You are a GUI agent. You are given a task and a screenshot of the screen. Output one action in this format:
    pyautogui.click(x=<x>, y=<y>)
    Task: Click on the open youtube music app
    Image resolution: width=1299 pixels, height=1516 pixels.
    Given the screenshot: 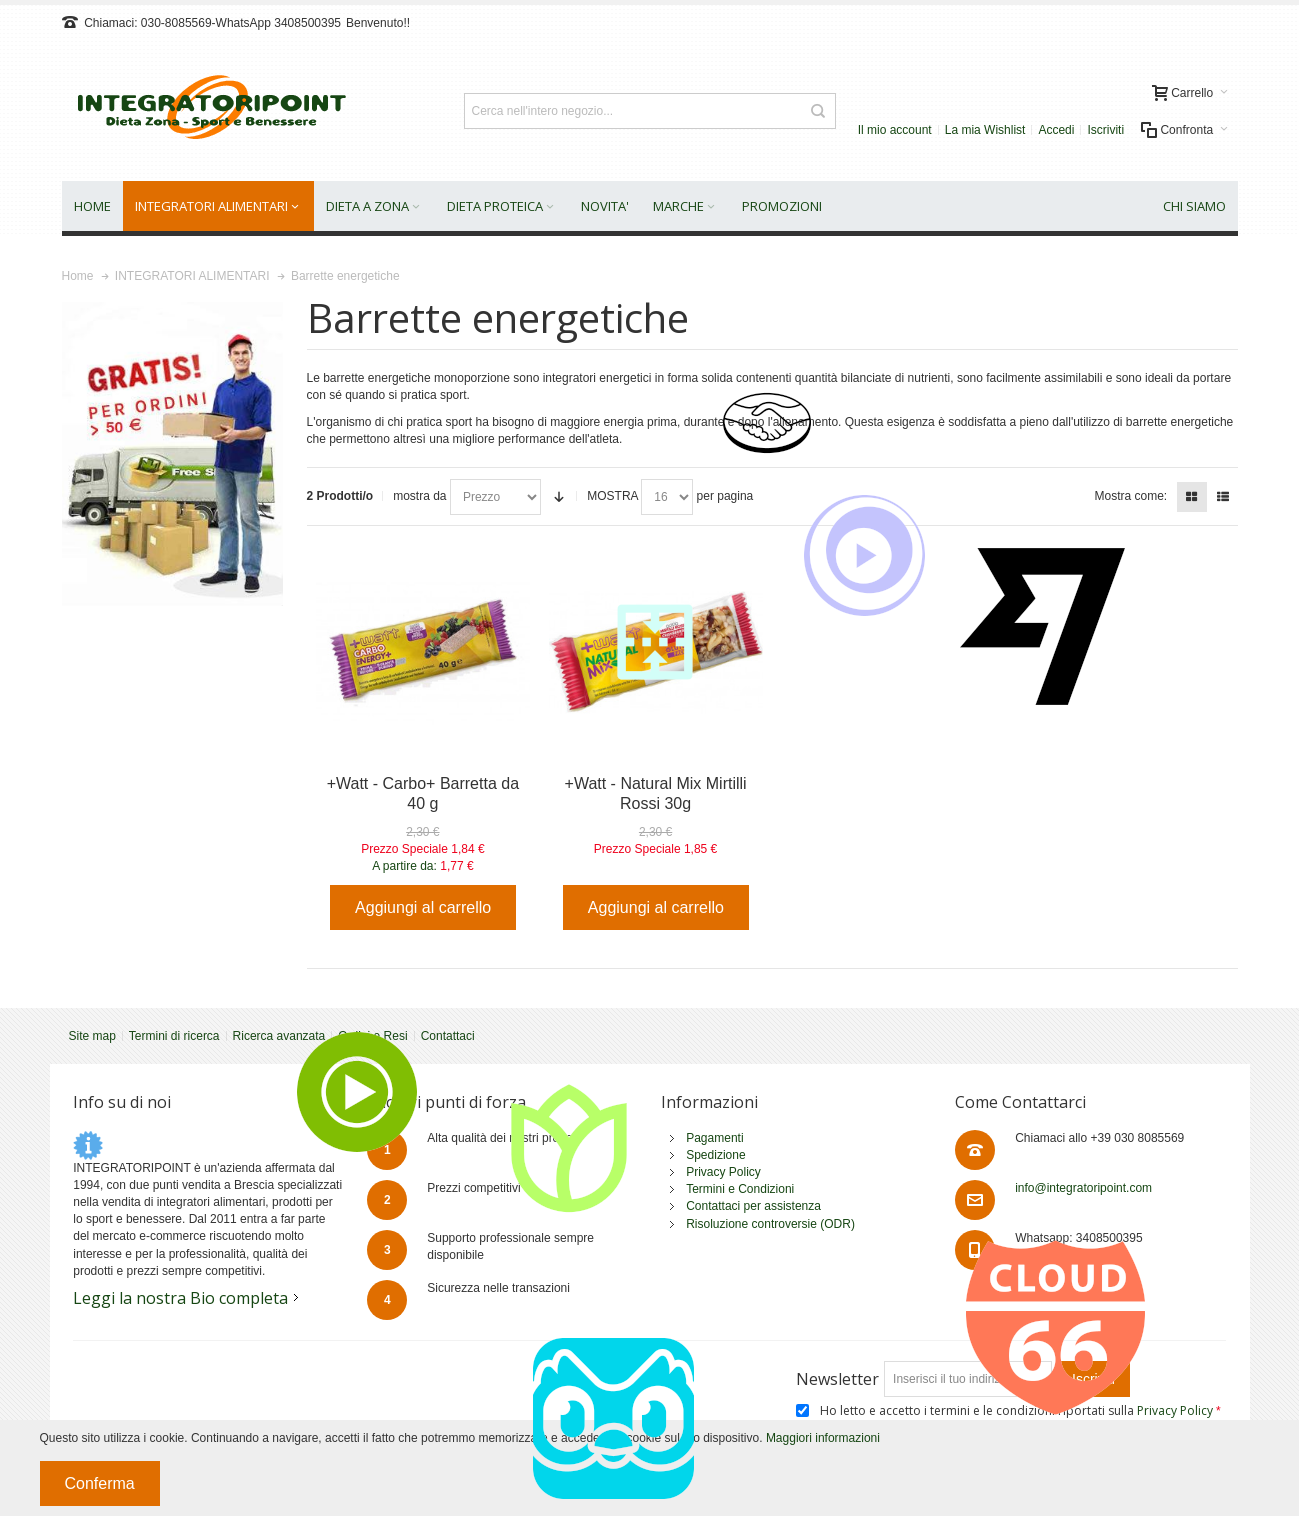 What is the action you would take?
    pyautogui.click(x=357, y=1092)
    